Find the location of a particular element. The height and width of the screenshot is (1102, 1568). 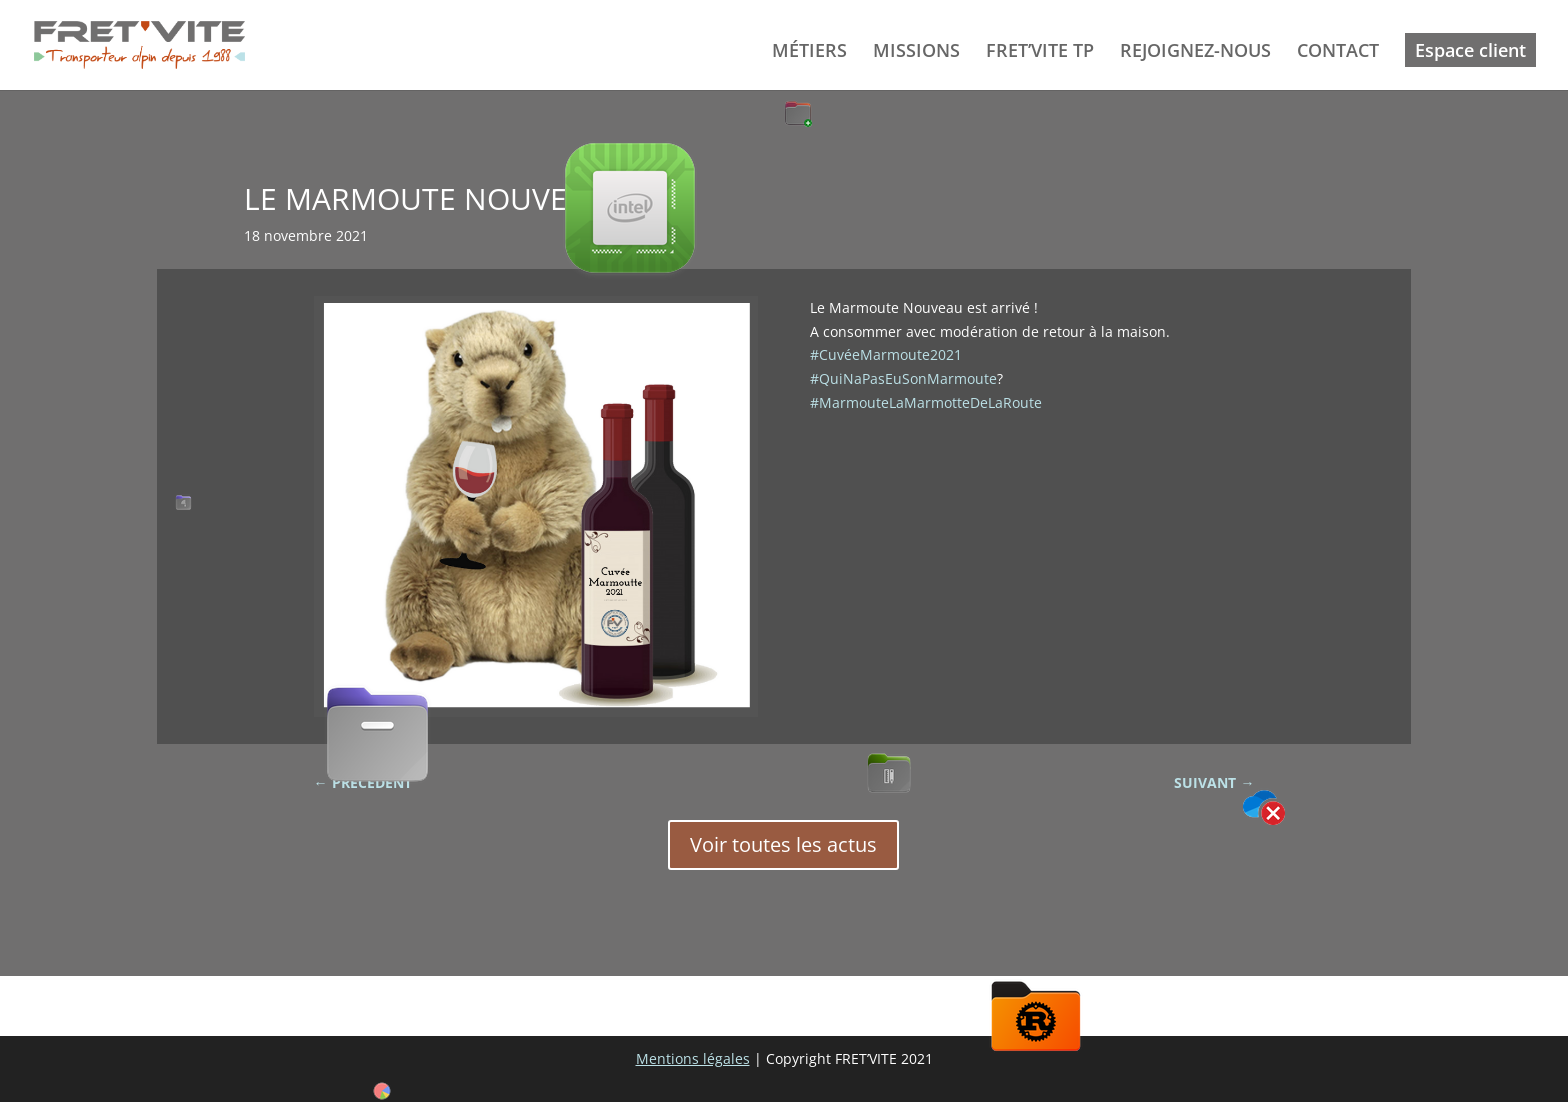

view CPU or processor information is located at coordinates (630, 208).